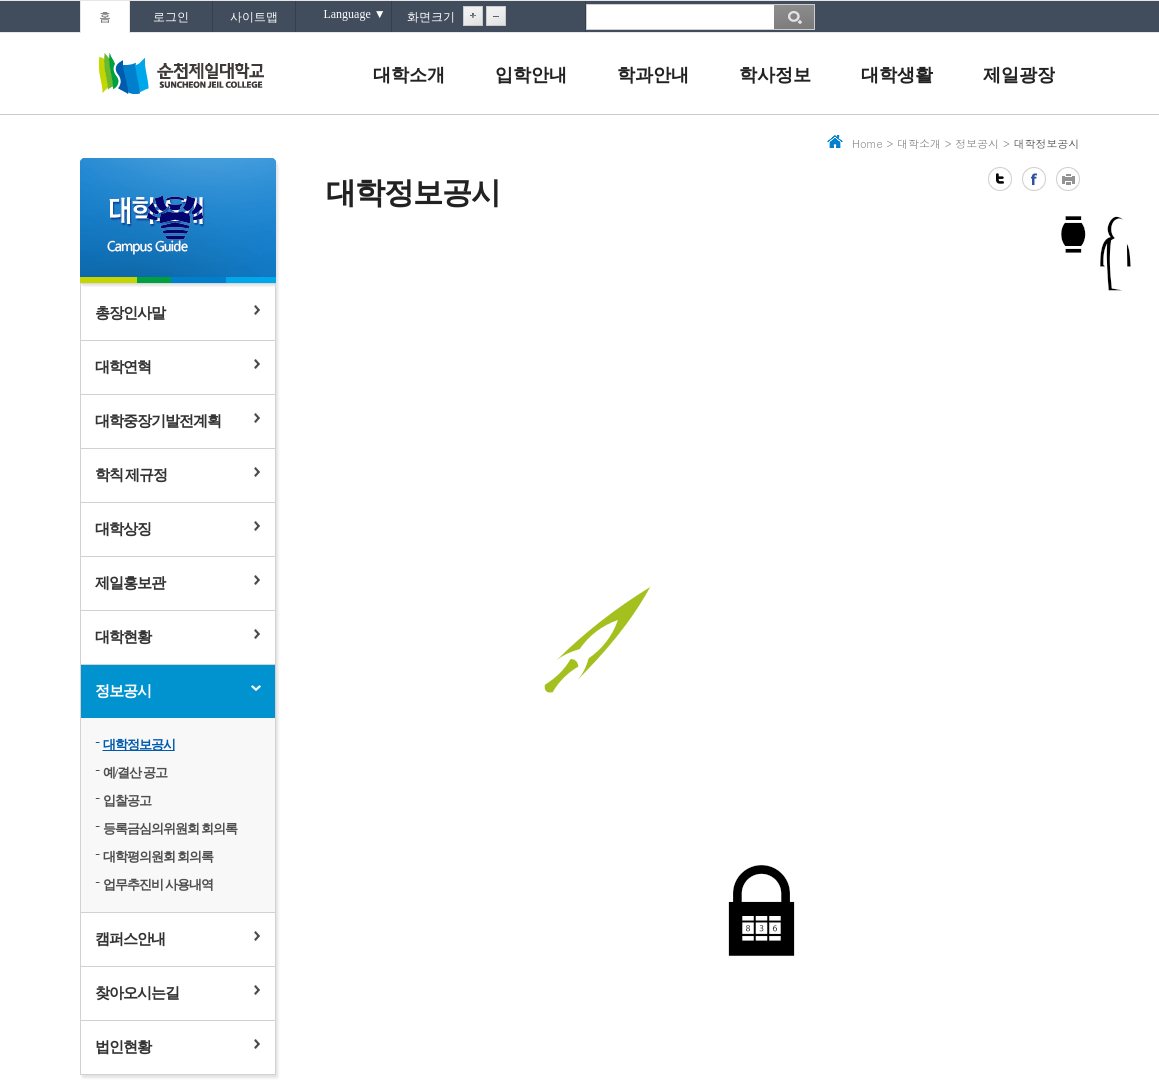  What do you see at coordinates (1098, 253) in the screenshot?
I see `decorative lantern item in a game inventory` at bounding box center [1098, 253].